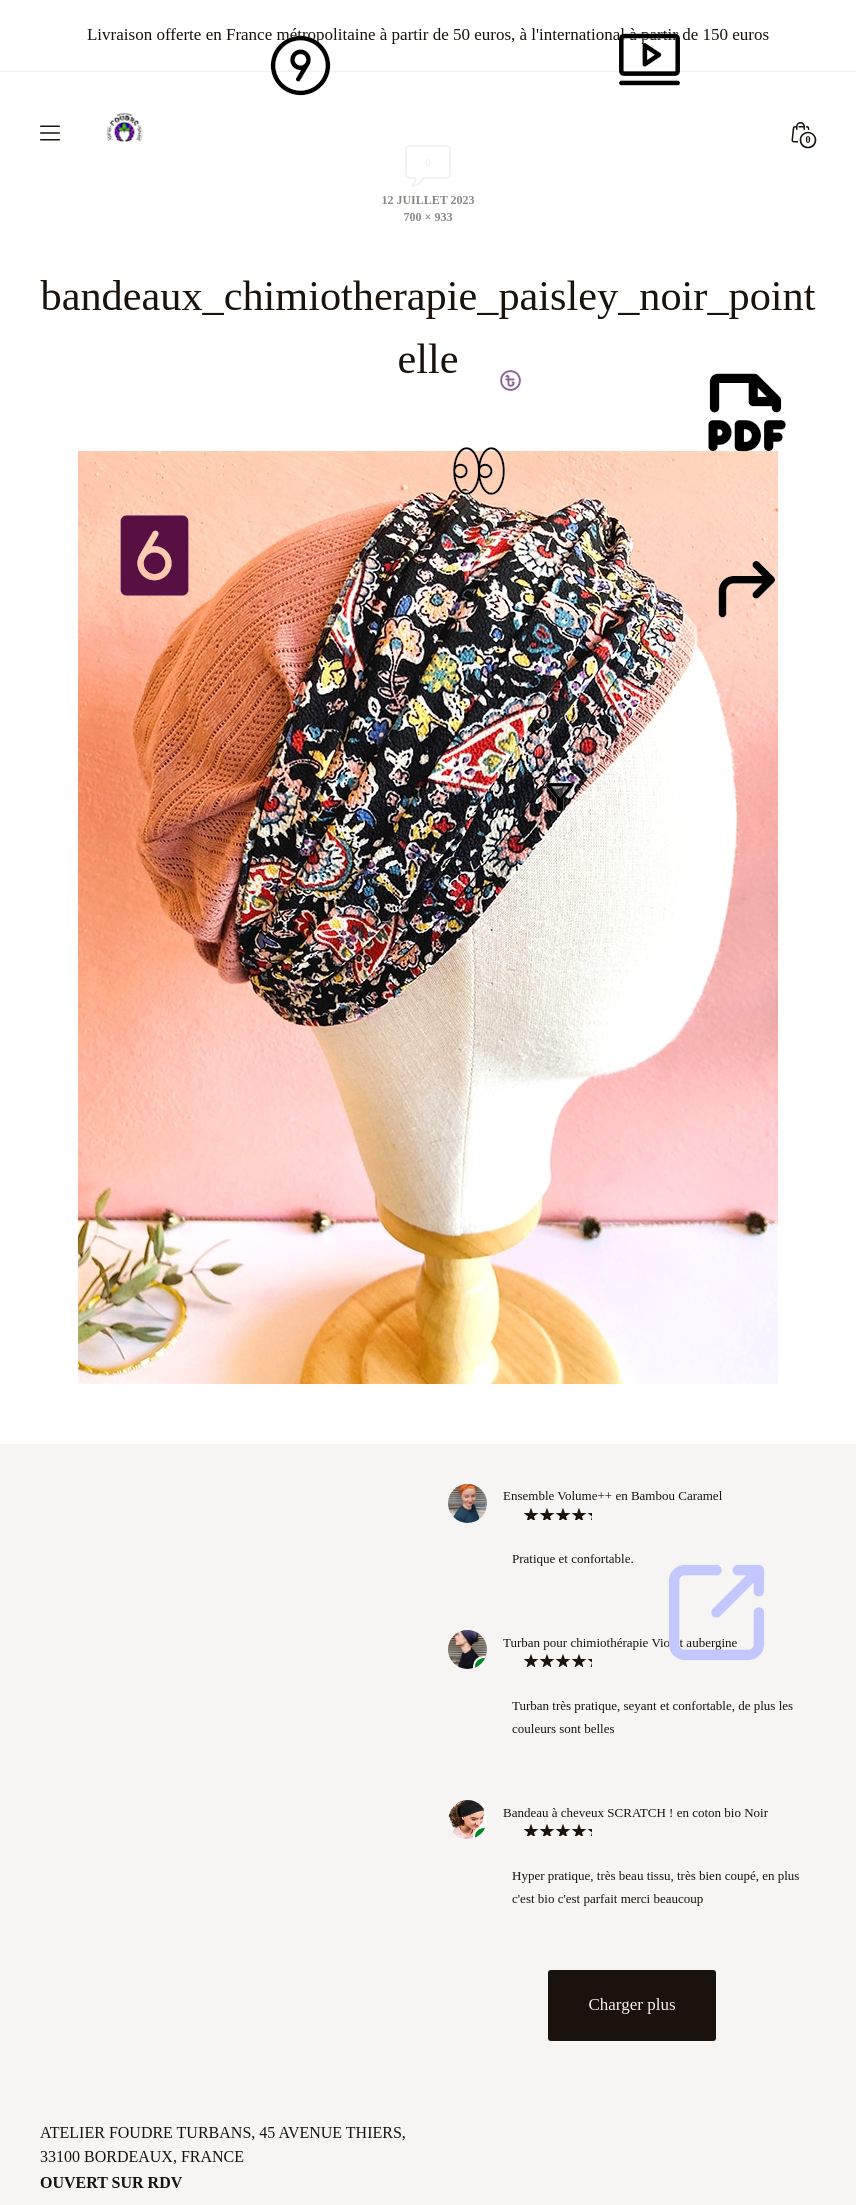 This screenshot has height=2205, width=856. I want to click on indicates the number six in a sequence or list, so click(154, 555).